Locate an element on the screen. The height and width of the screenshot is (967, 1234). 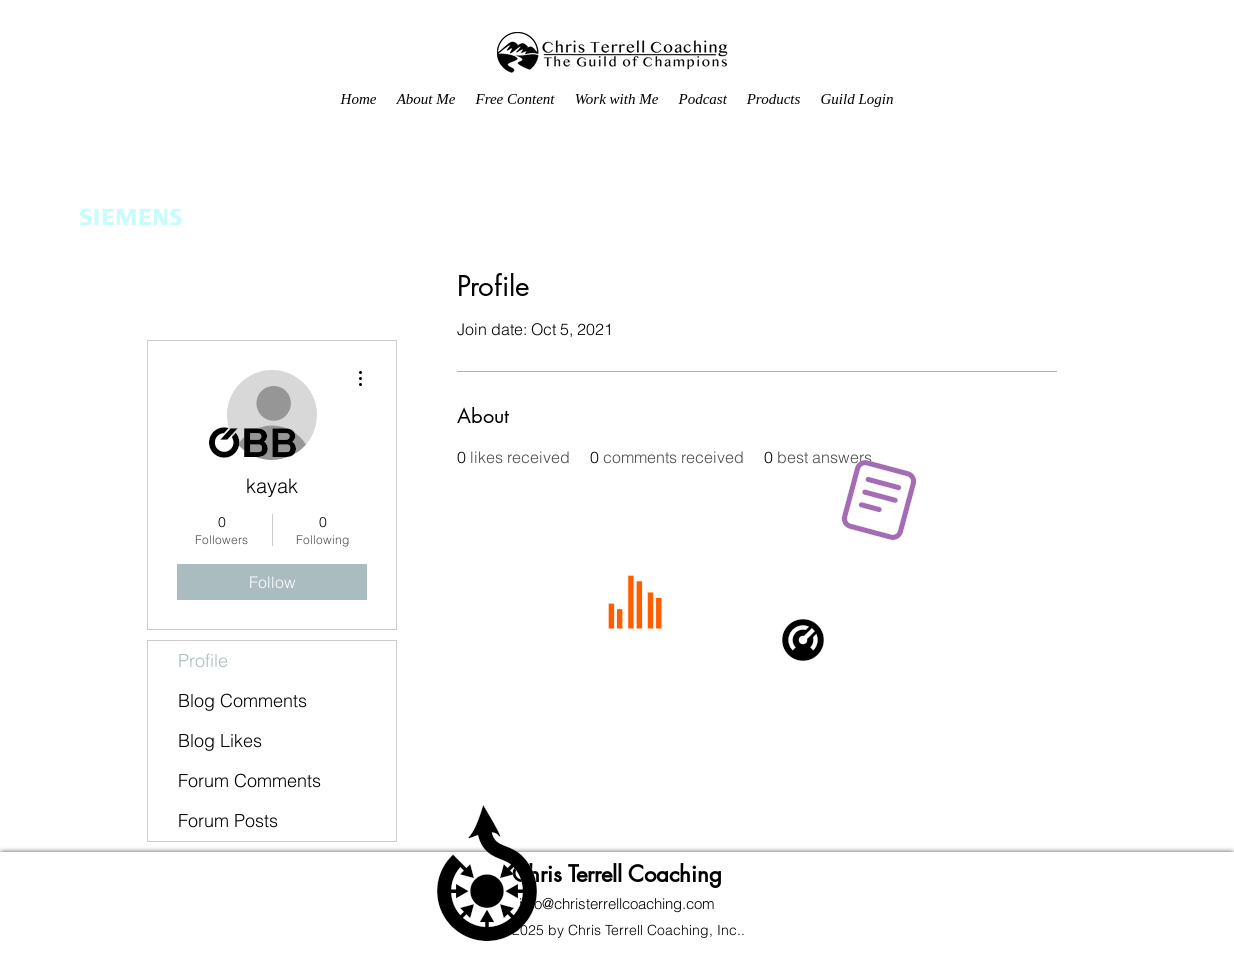
view grouped bar chart data is located at coordinates (636, 603).